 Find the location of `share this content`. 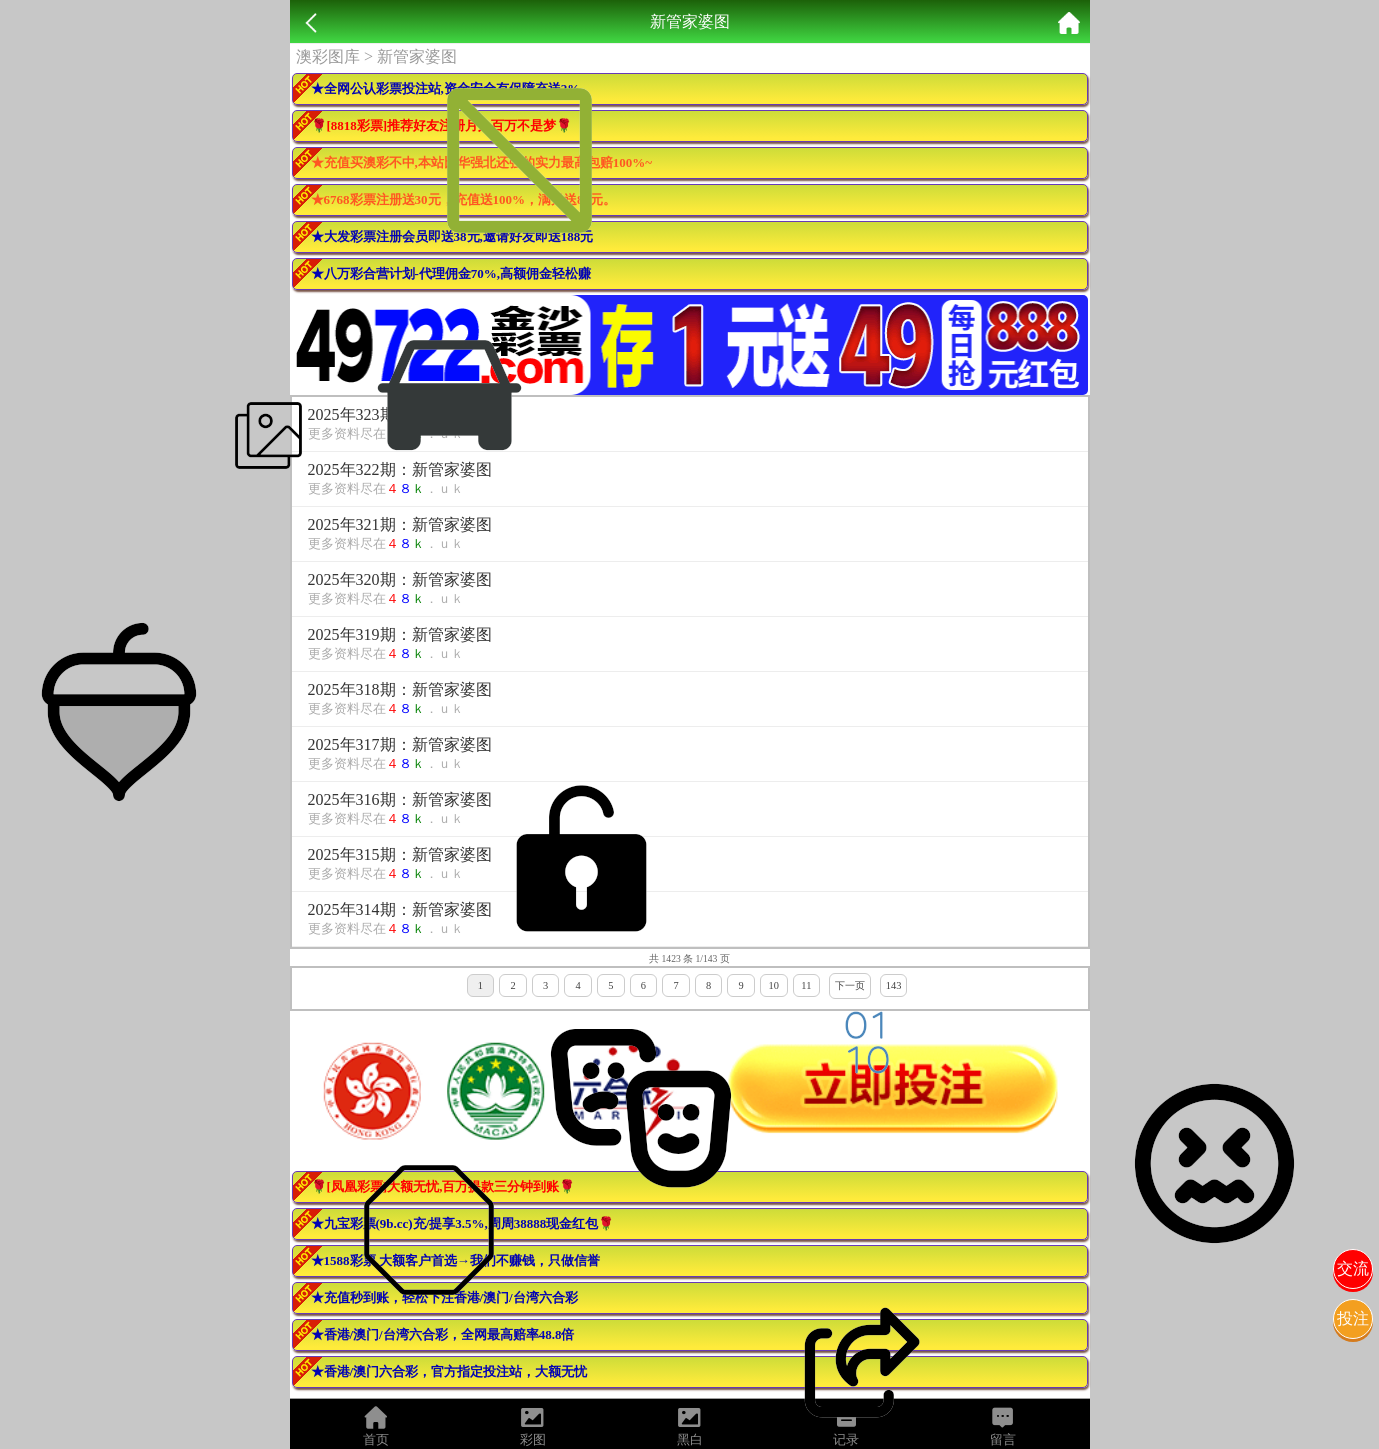

share this content is located at coordinates (859, 1362).